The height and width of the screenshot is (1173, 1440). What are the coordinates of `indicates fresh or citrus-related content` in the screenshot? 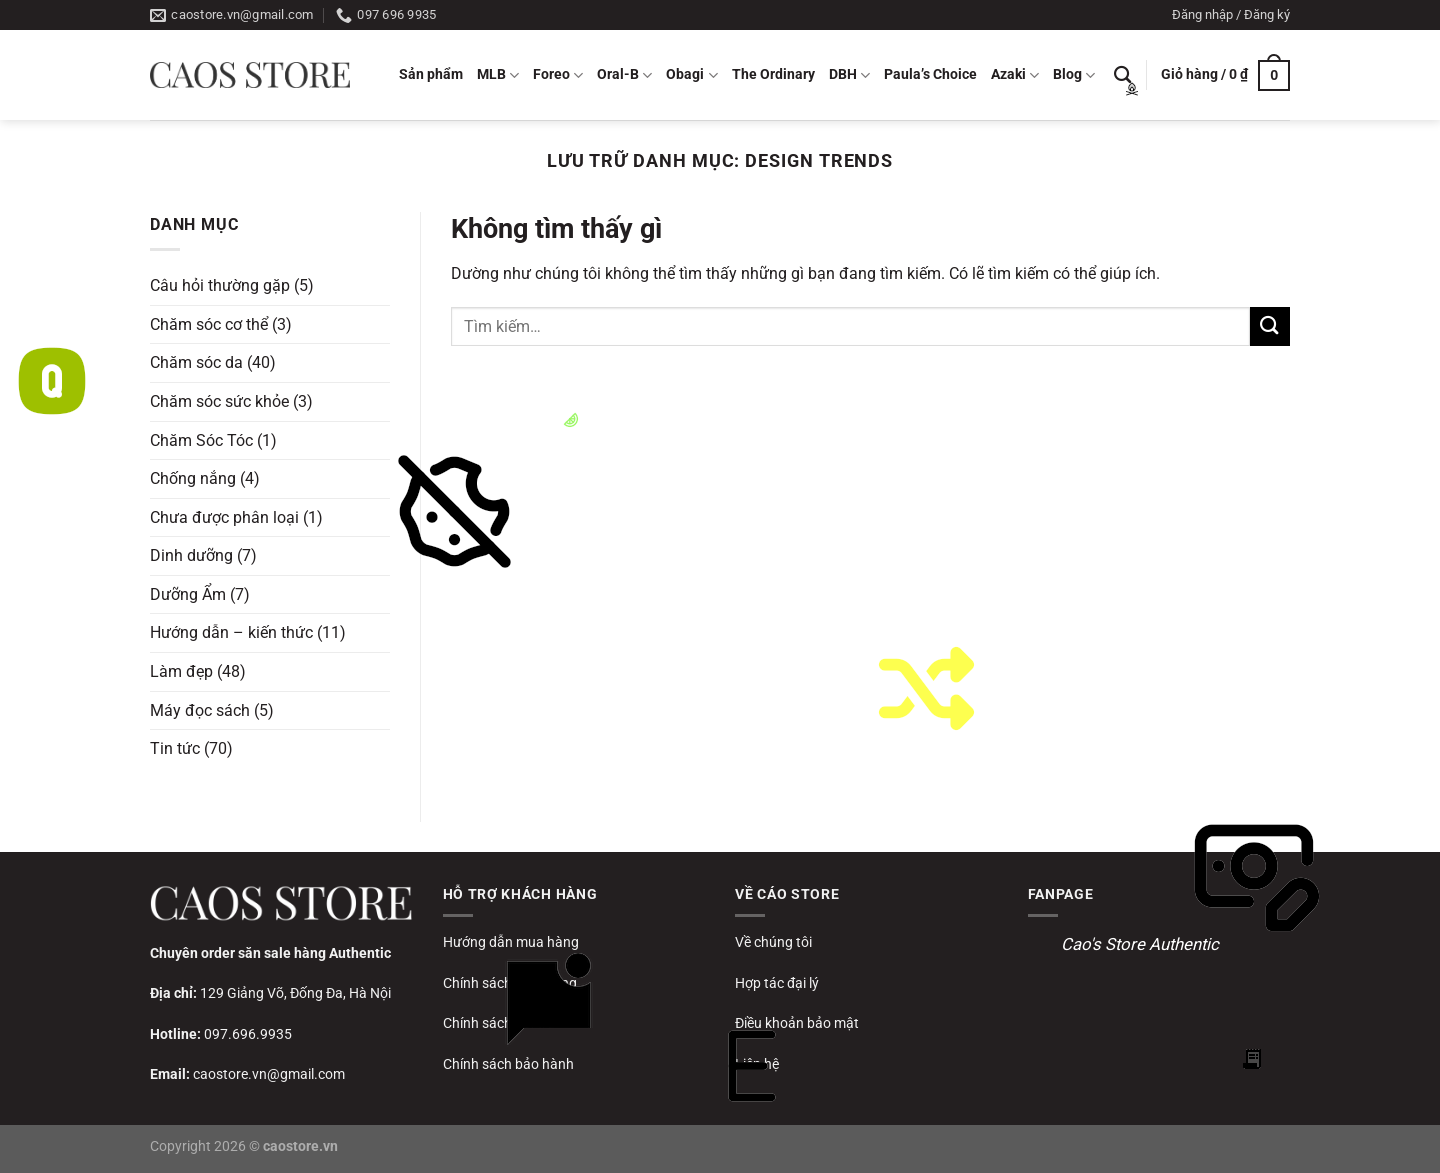 It's located at (571, 420).